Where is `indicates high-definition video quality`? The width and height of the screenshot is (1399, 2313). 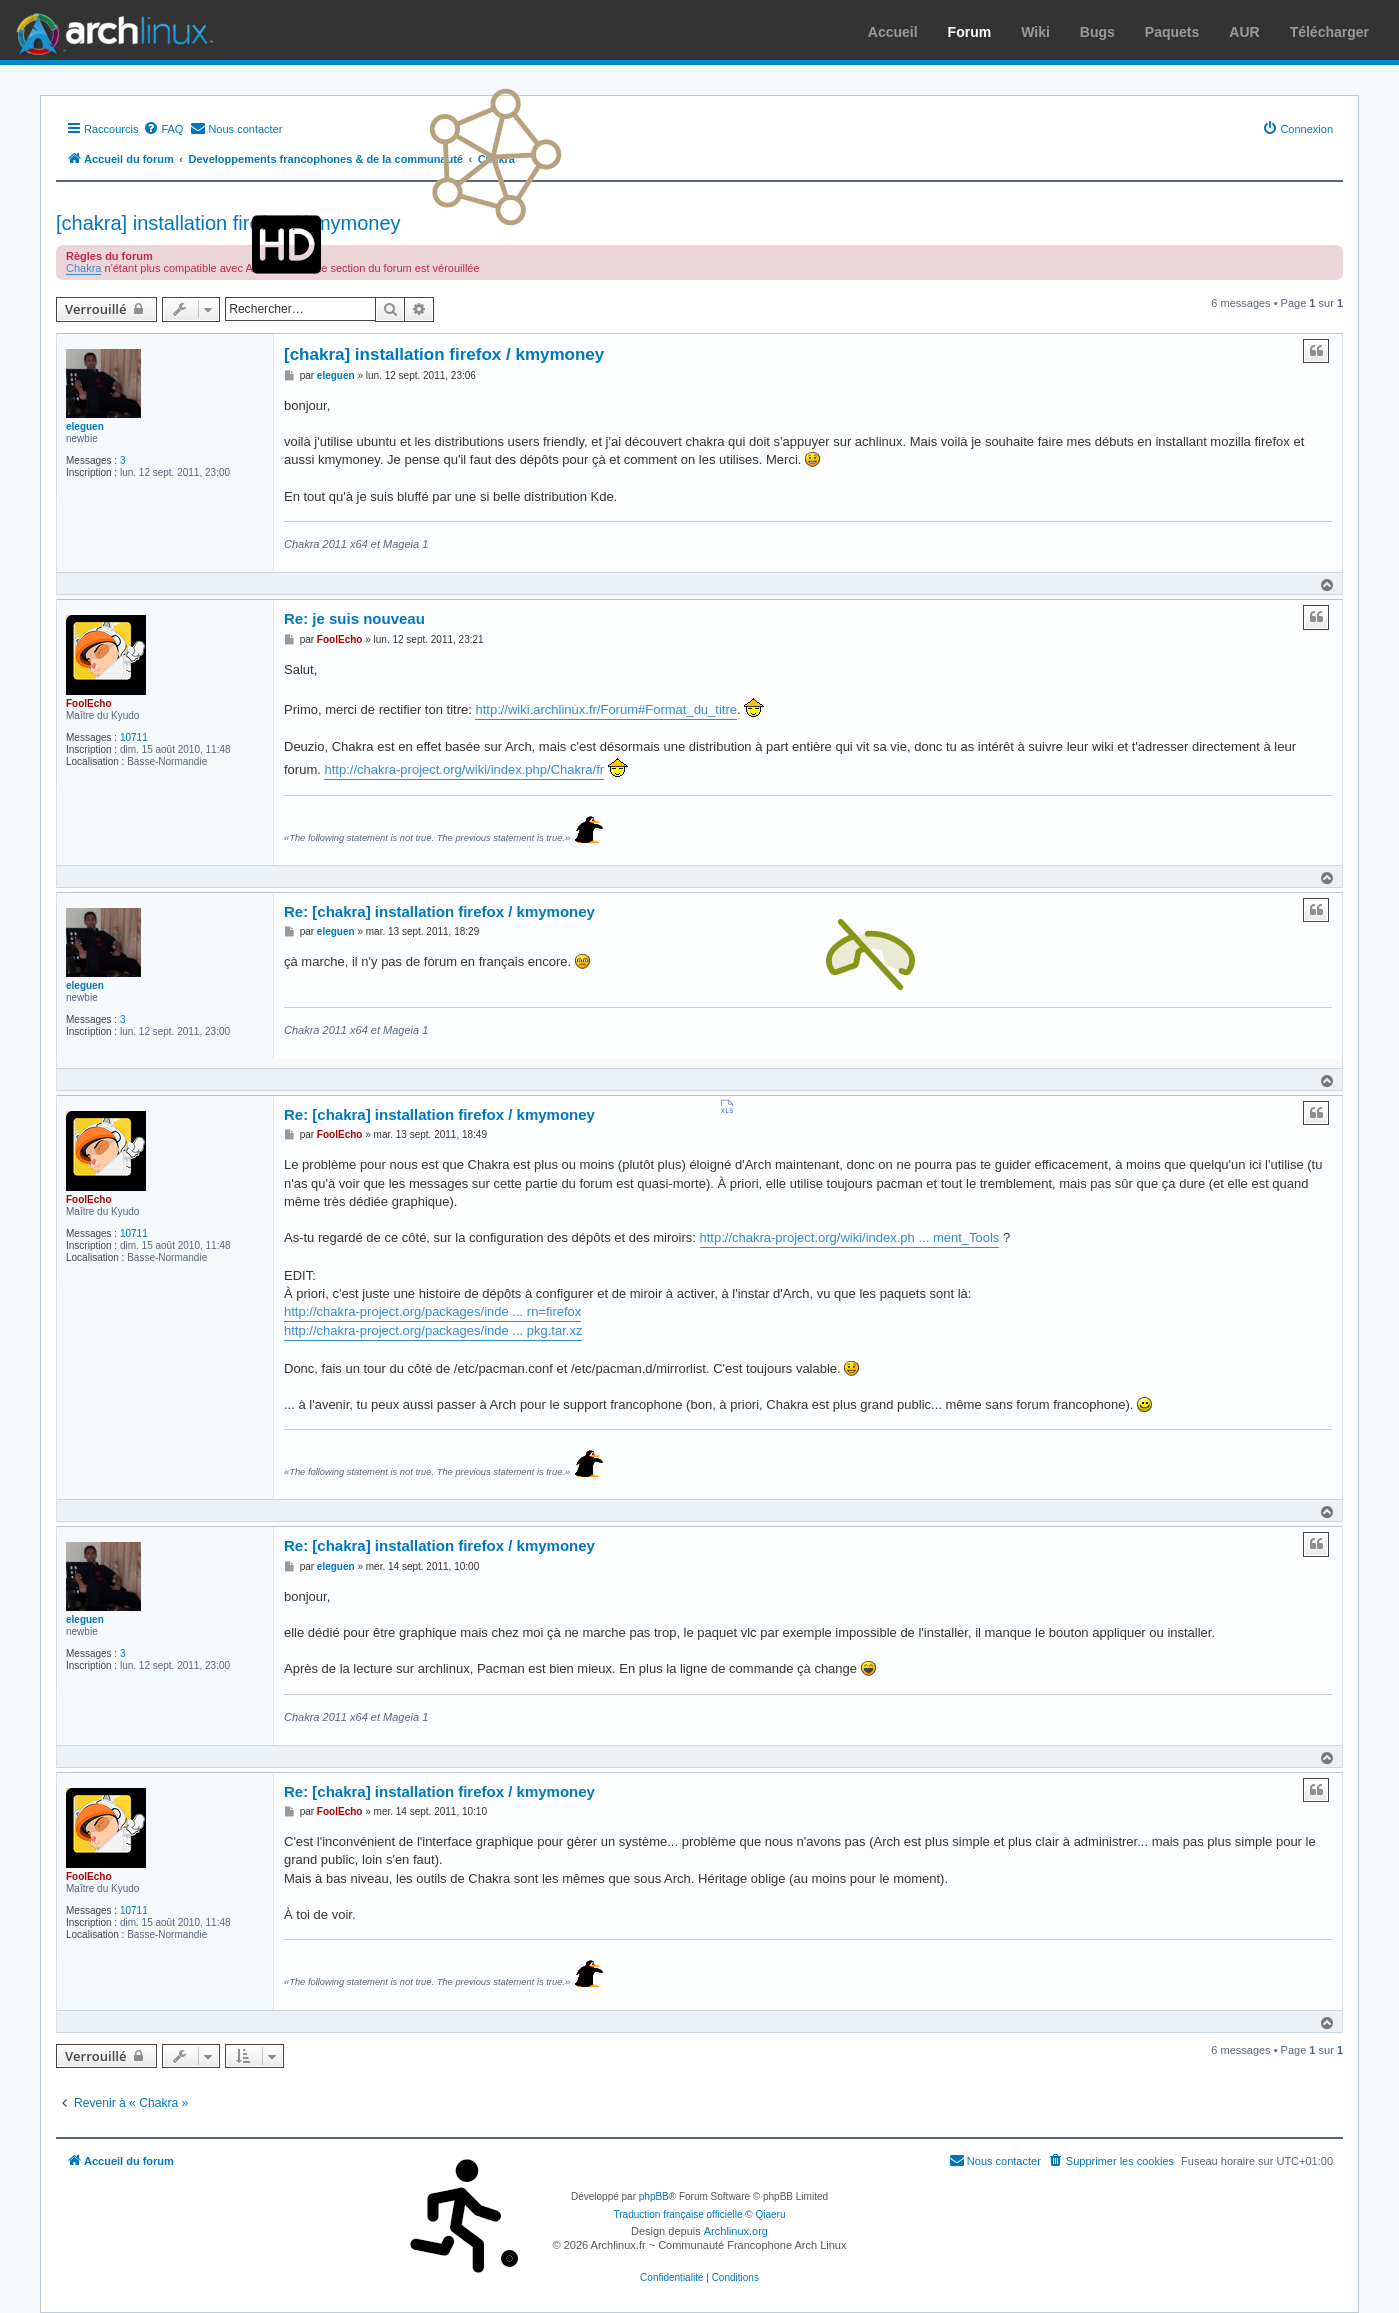
indicates high-definition video quality is located at coordinates (286, 244).